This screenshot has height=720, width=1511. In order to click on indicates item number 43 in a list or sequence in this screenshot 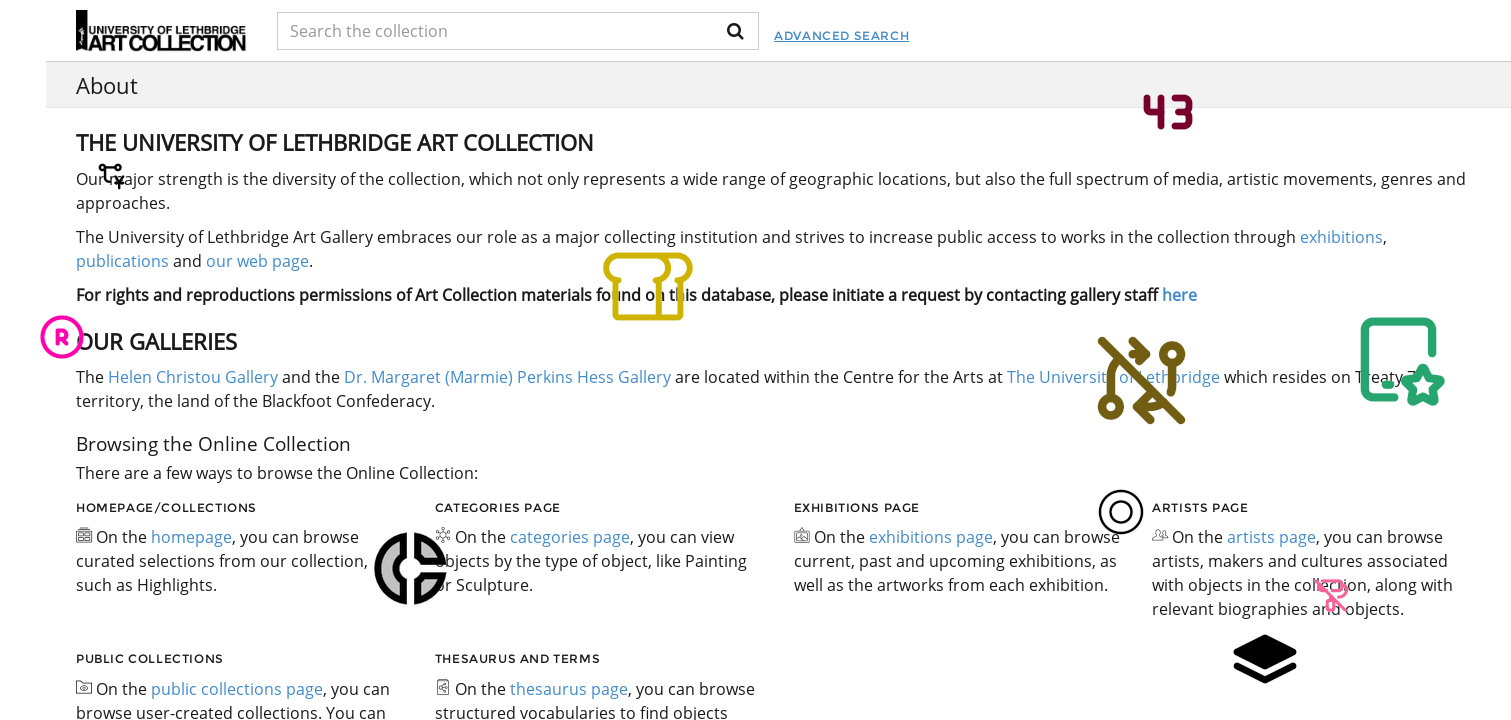, I will do `click(1168, 112)`.